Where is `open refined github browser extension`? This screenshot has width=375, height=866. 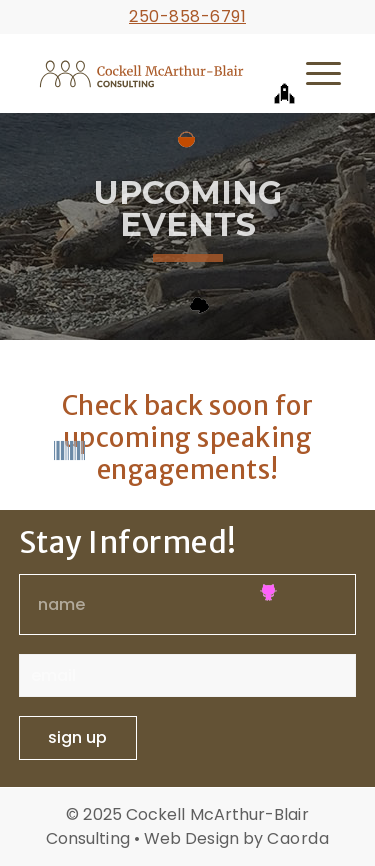 open refined github browser extension is located at coordinates (268, 592).